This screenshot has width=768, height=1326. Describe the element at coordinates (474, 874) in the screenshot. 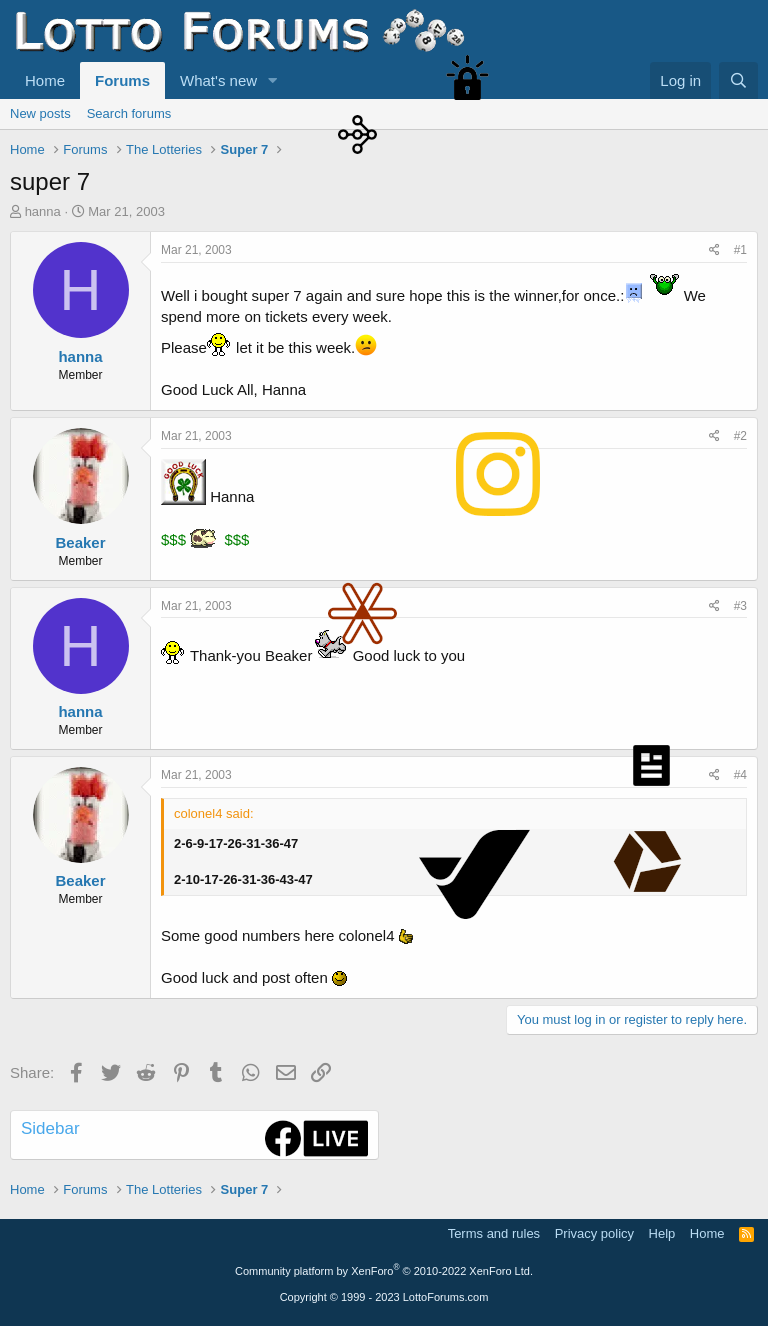

I see `voip.ms logo` at that location.